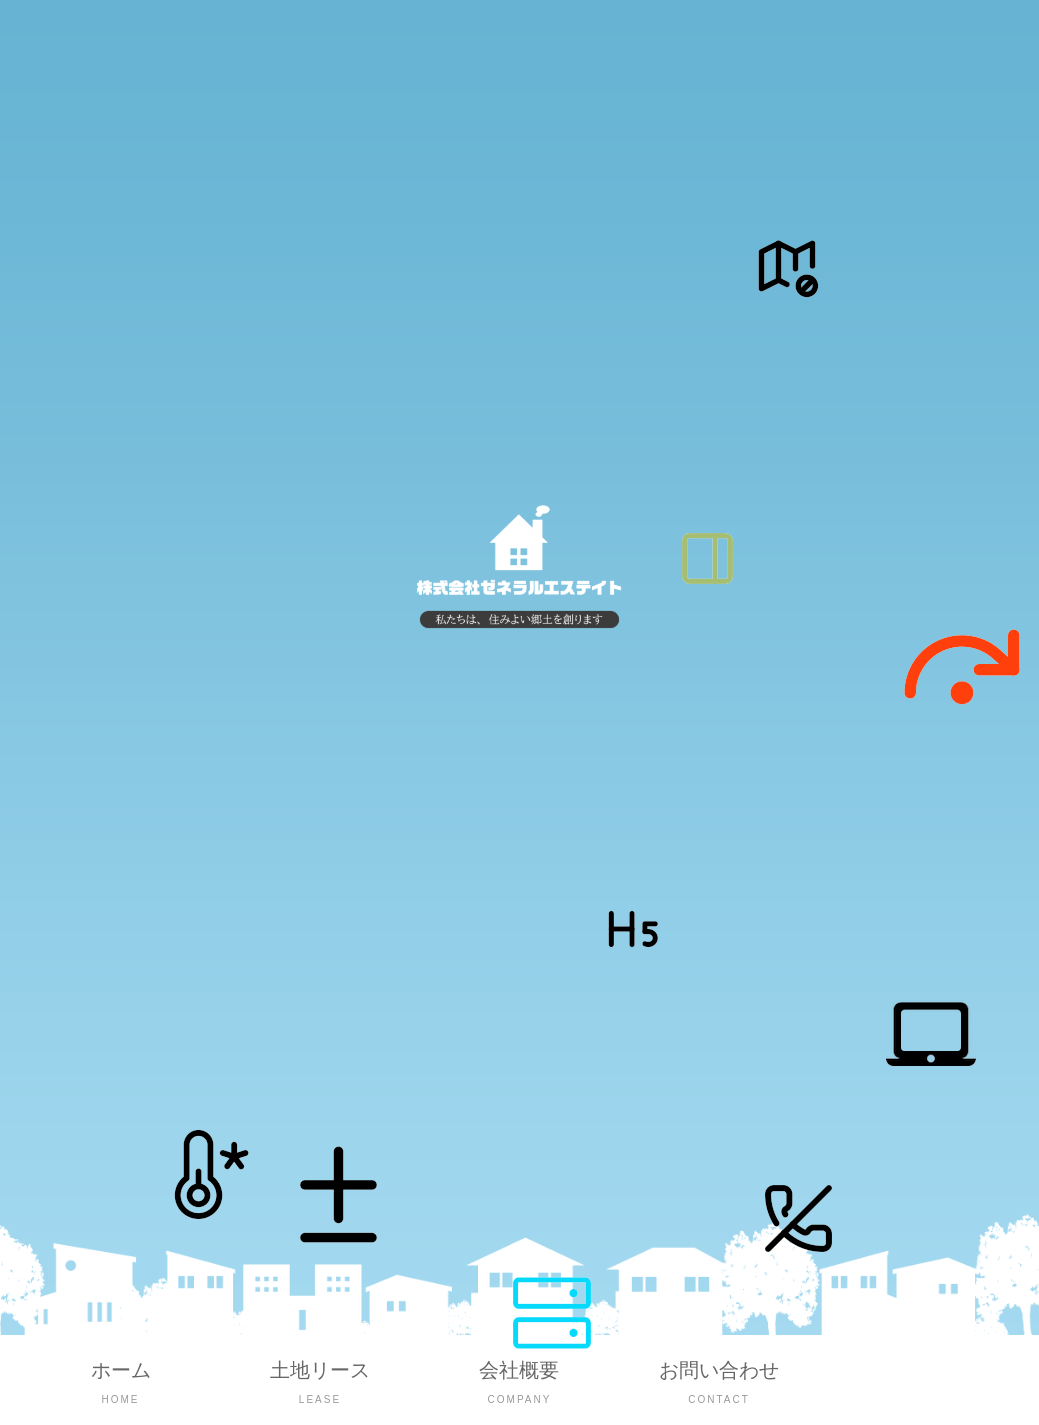 The width and height of the screenshot is (1039, 1425). Describe the element at coordinates (552, 1313) in the screenshot. I see `access storage or server settings` at that location.